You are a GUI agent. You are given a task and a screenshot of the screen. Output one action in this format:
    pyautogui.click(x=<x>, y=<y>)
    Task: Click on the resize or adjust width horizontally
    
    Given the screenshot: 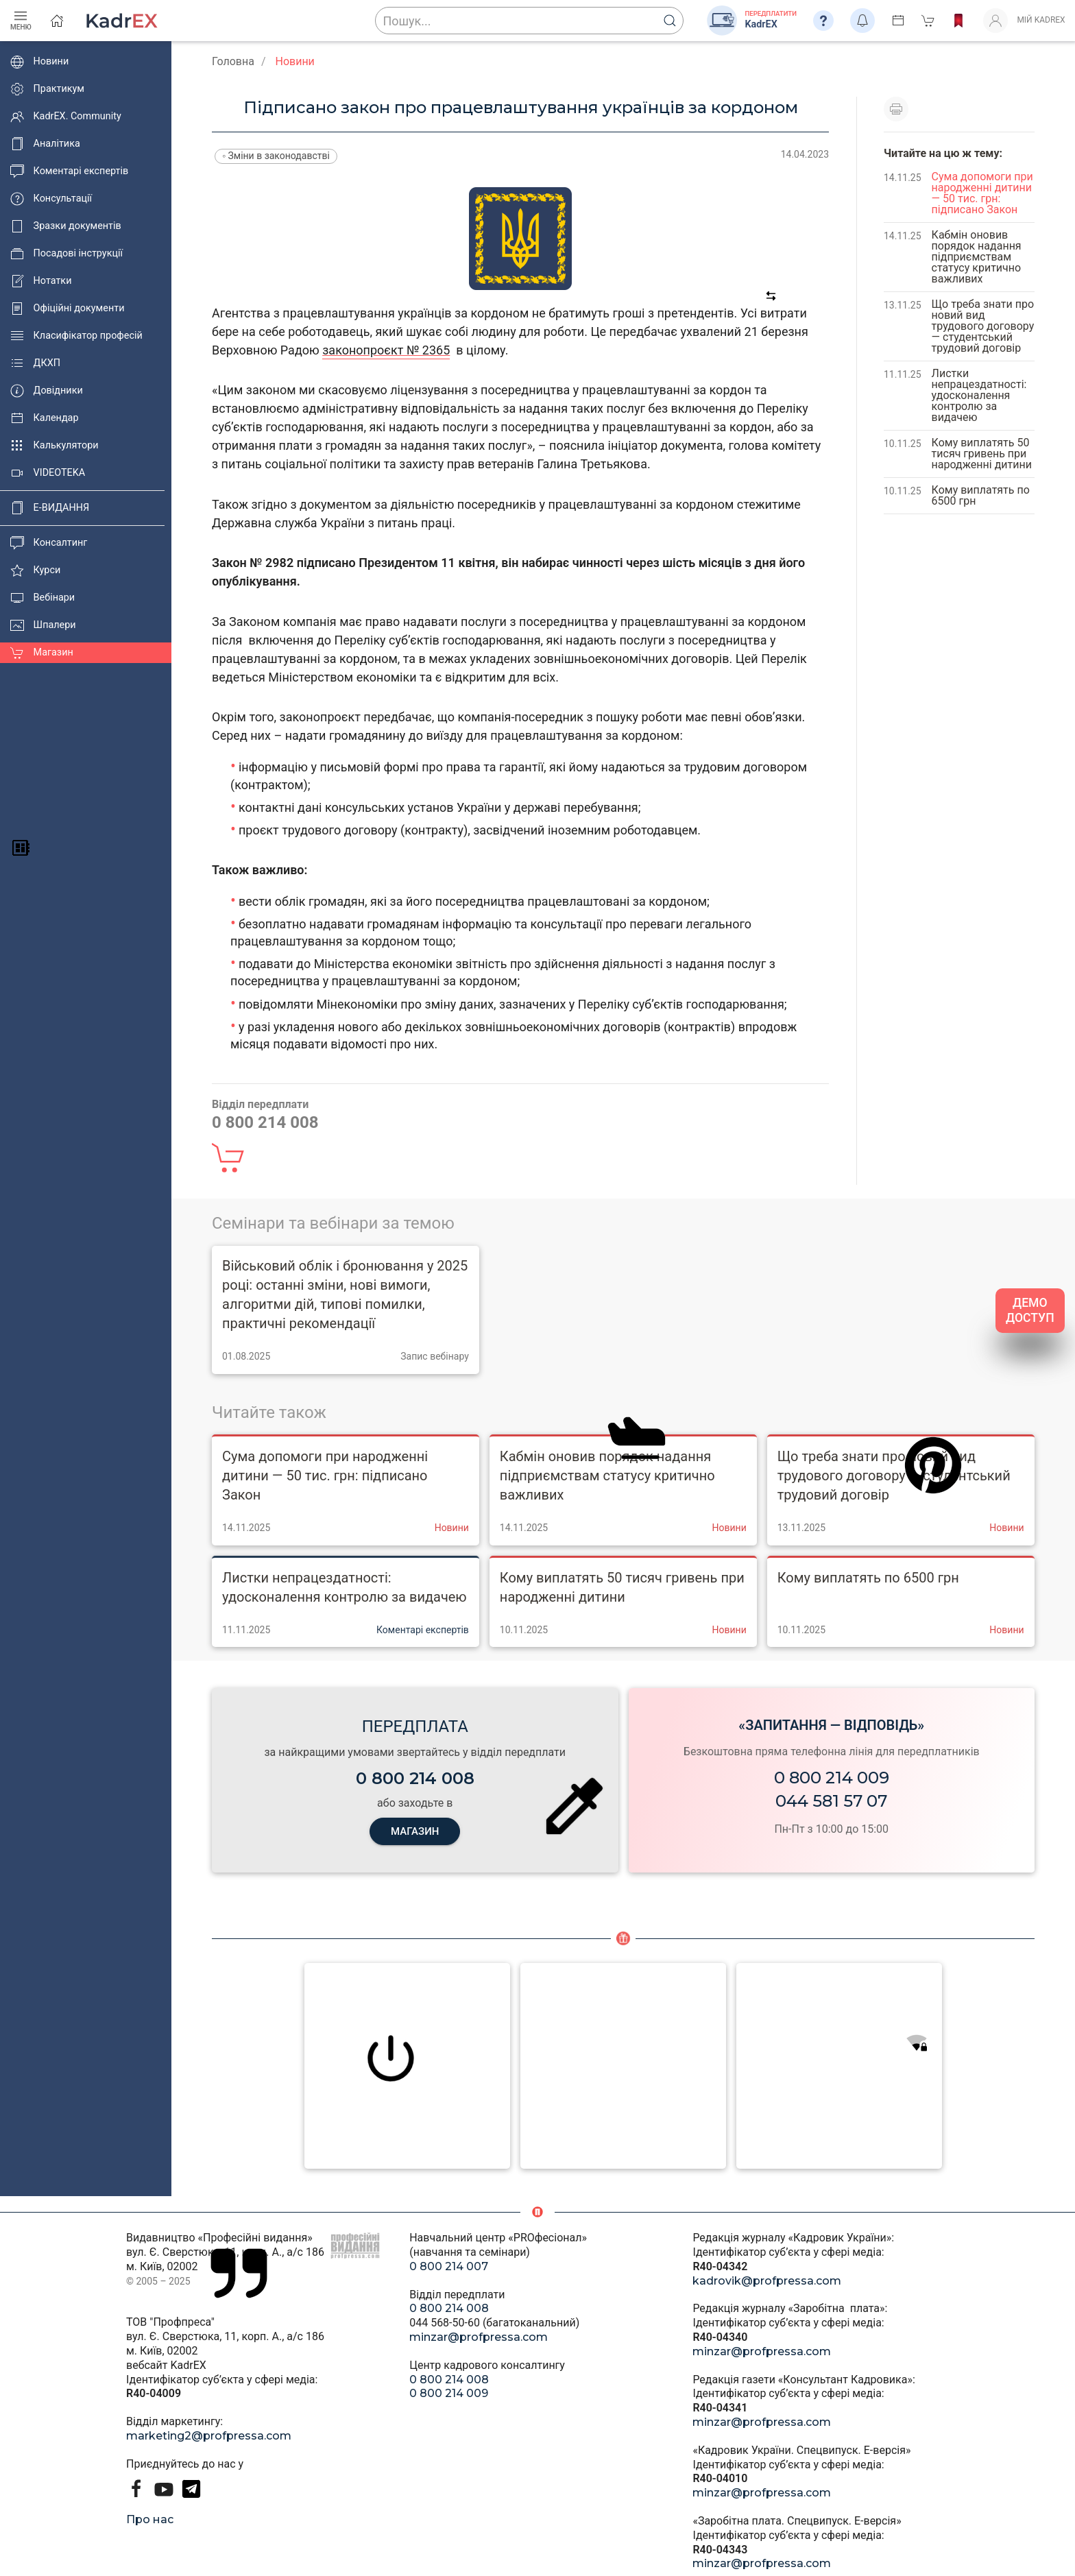 What is the action you would take?
    pyautogui.click(x=771, y=296)
    